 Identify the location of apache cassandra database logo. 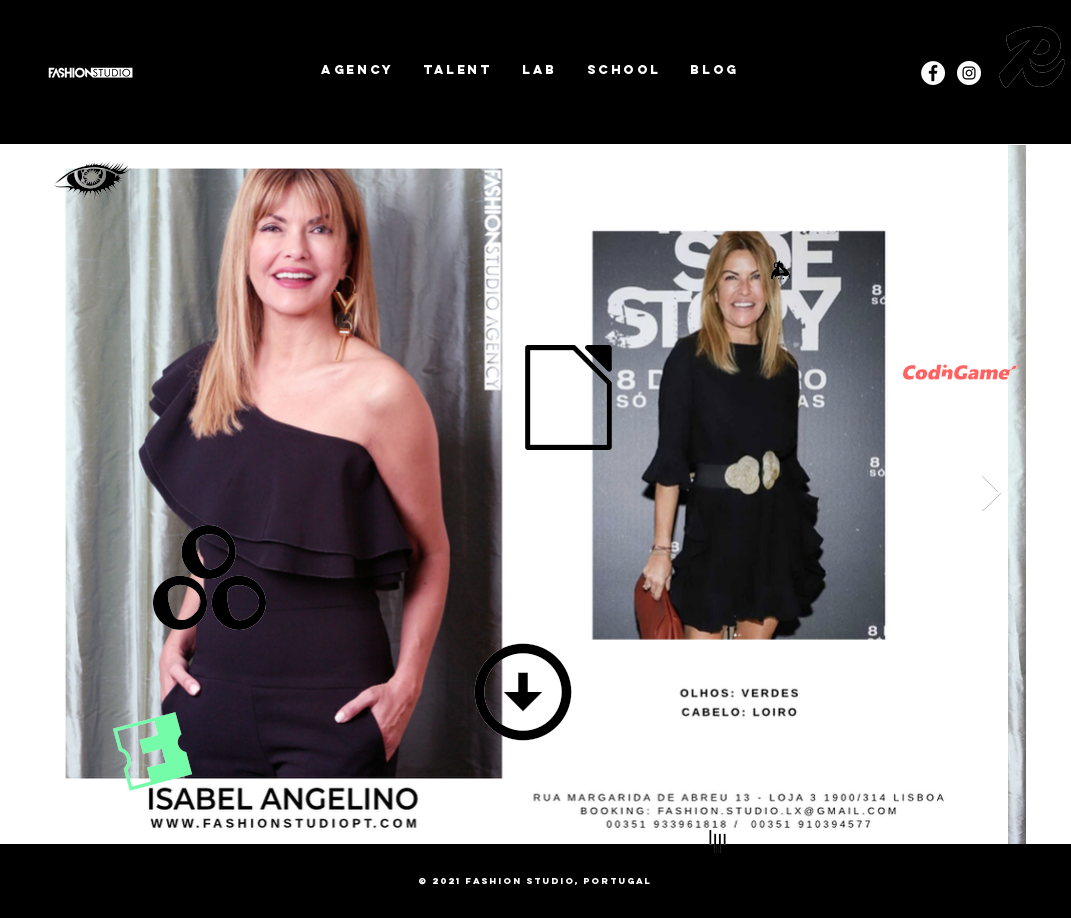
(92, 181).